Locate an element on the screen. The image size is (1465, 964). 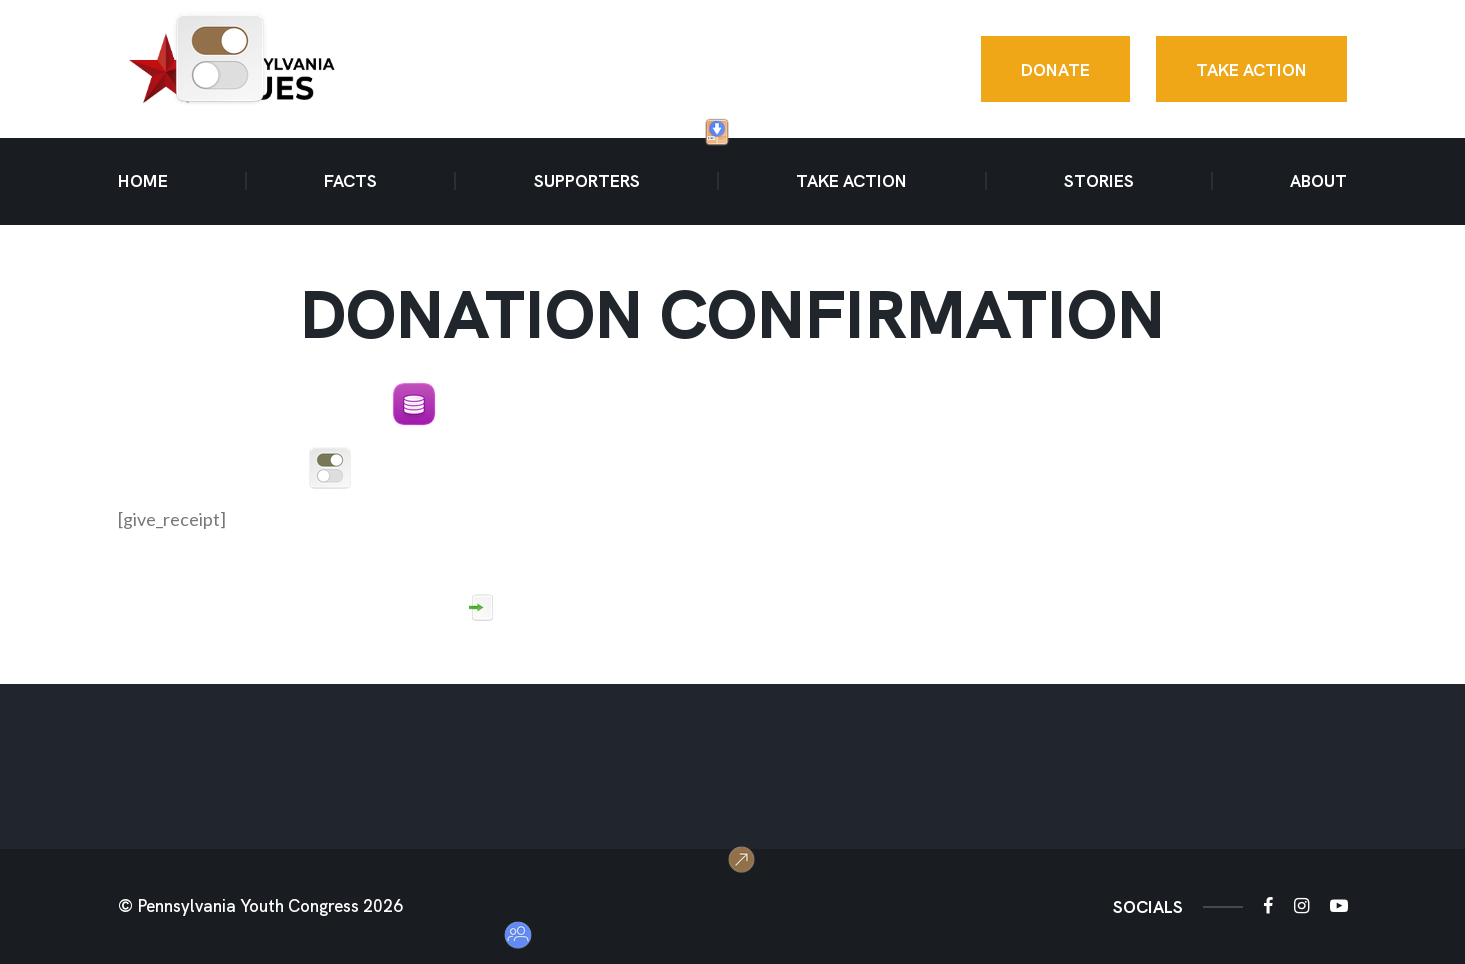
manage user accounts and settings is located at coordinates (518, 935).